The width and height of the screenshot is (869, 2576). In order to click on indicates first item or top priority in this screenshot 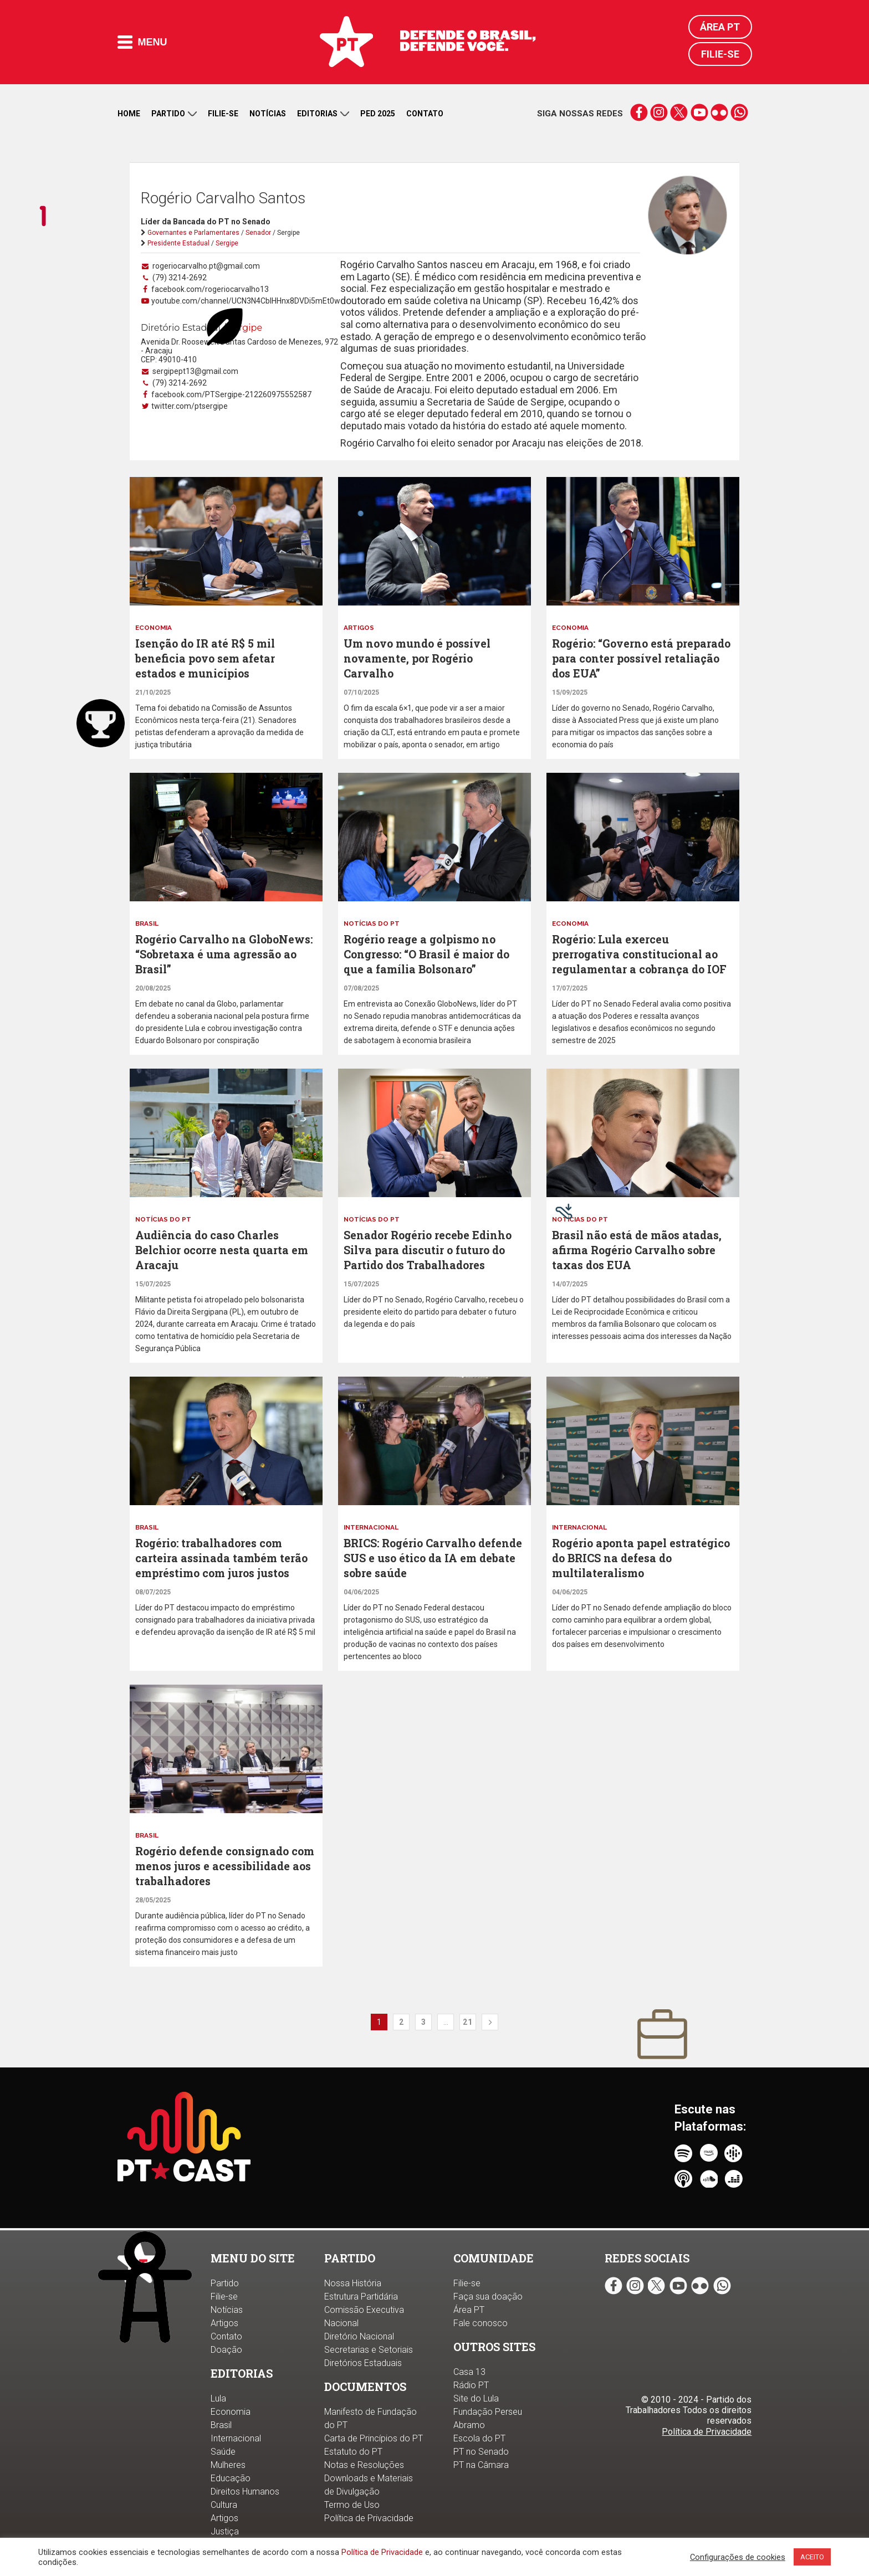, I will do `click(44, 216)`.